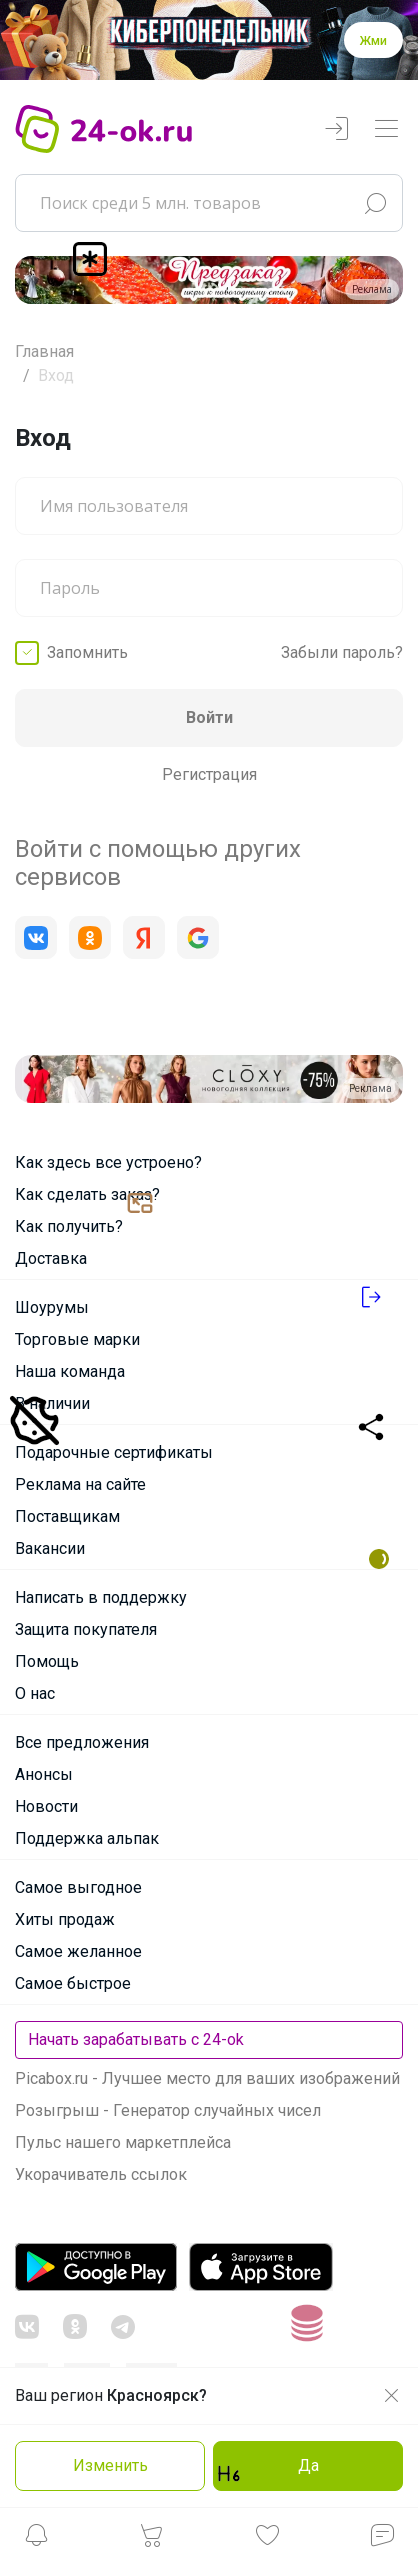 Image resolution: width=418 pixels, height=2563 pixels. What do you see at coordinates (307, 2323) in the screenshot?
I see `view database or data storage` at bounding box center [307, 2323].